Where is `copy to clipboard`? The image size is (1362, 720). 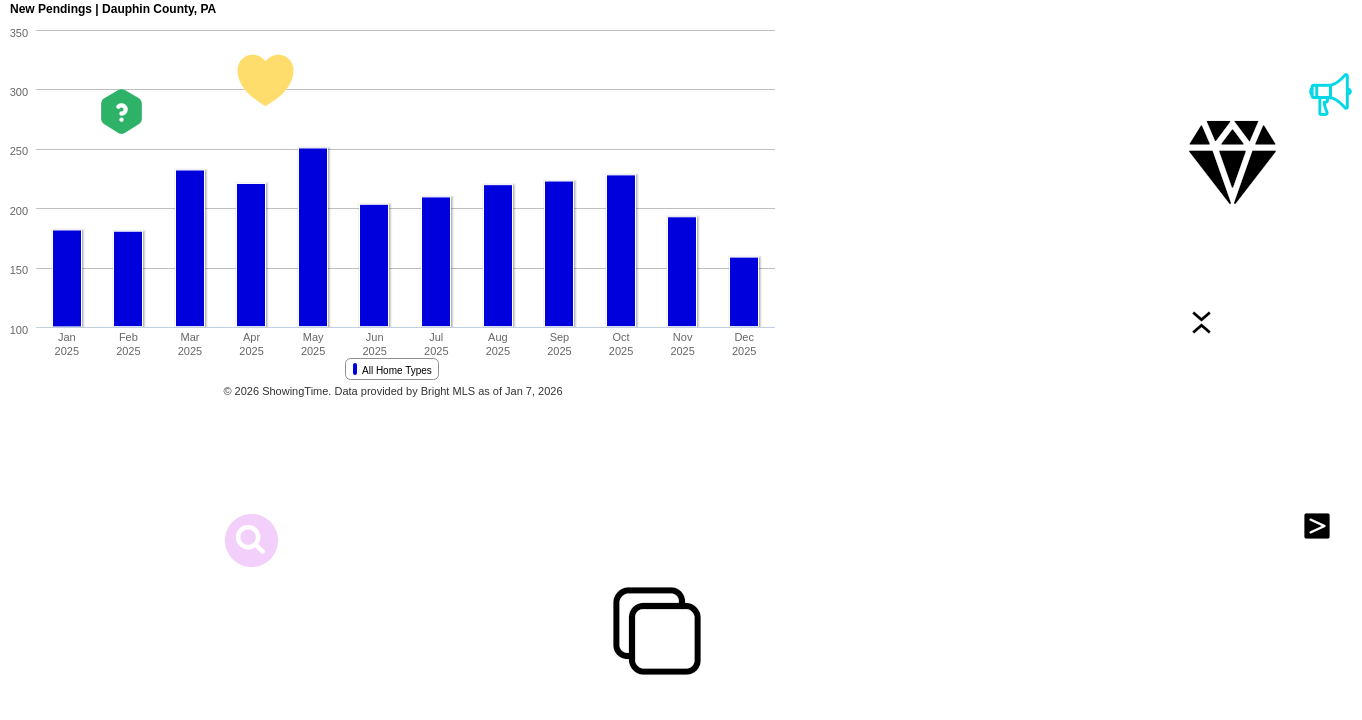 copy to clipboard is located at coordinates (657, 631).